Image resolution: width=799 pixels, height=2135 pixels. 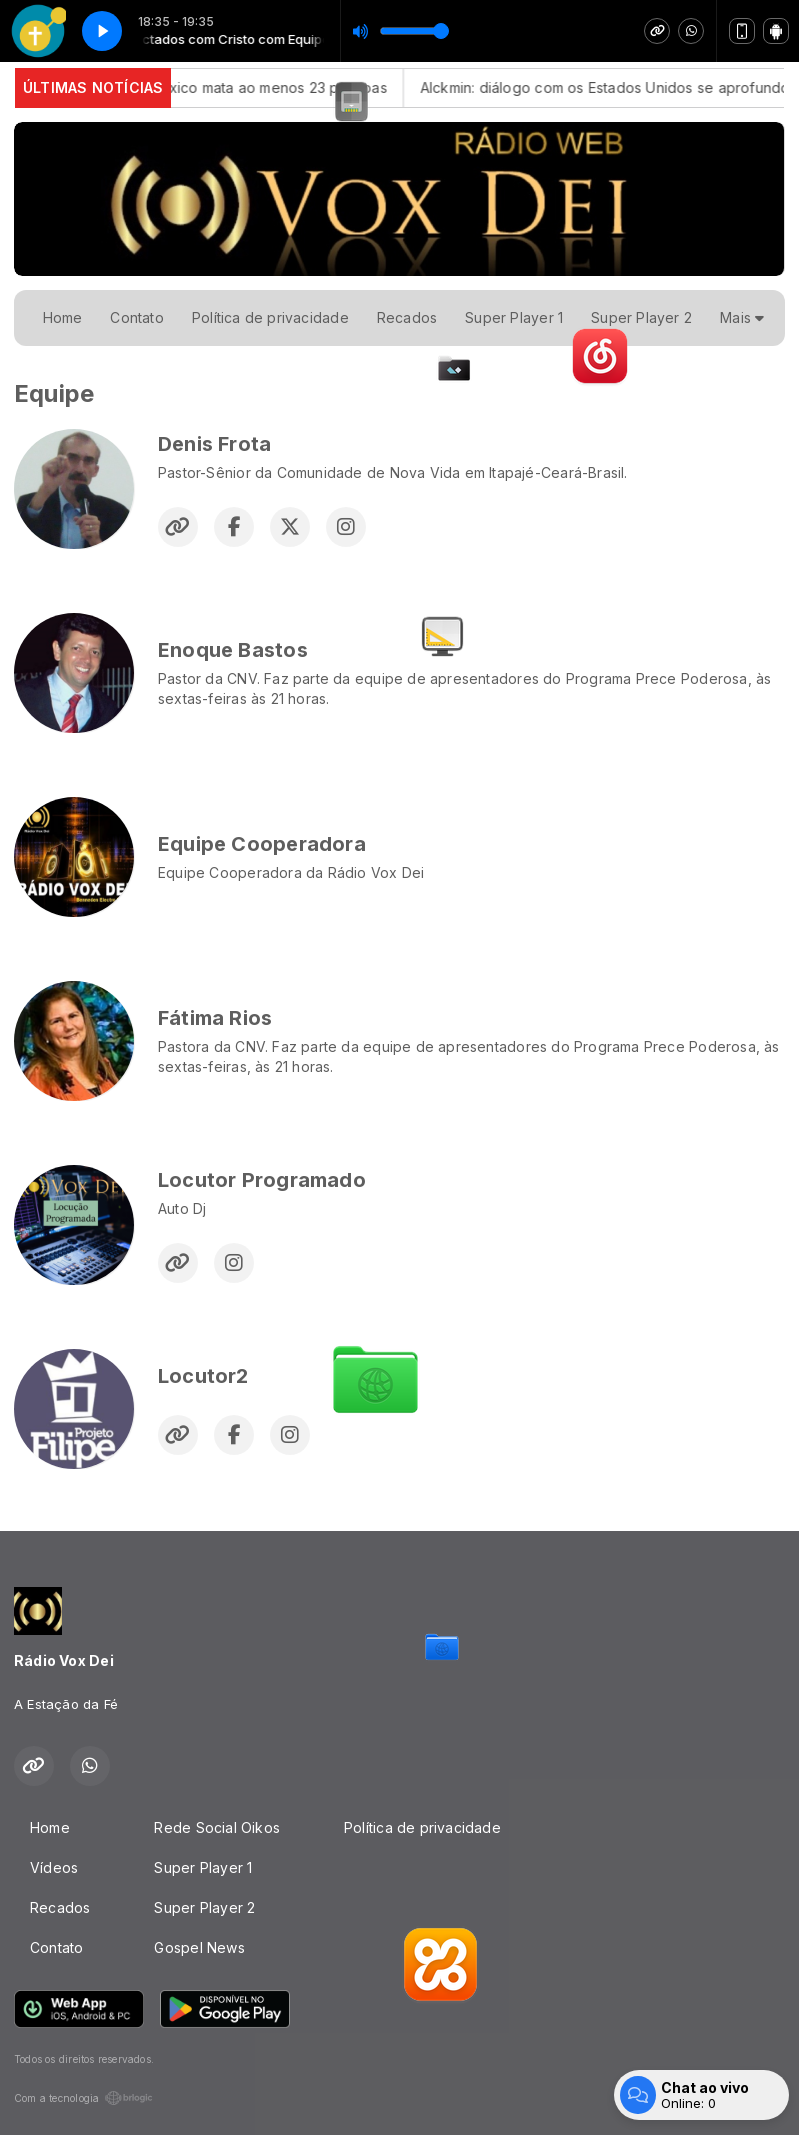 I want to click on open netease cloud music app, so click(x=600, y=356).